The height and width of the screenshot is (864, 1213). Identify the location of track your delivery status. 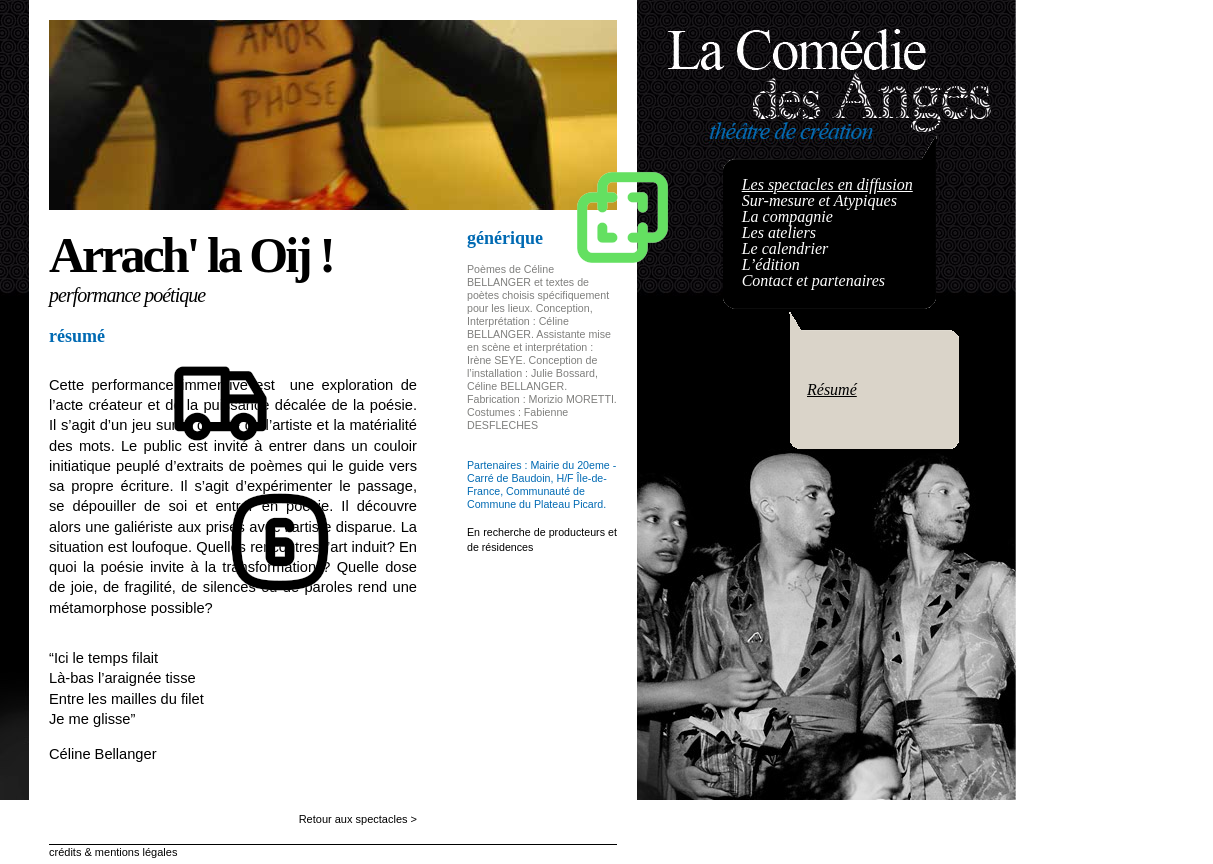
(220, 403).